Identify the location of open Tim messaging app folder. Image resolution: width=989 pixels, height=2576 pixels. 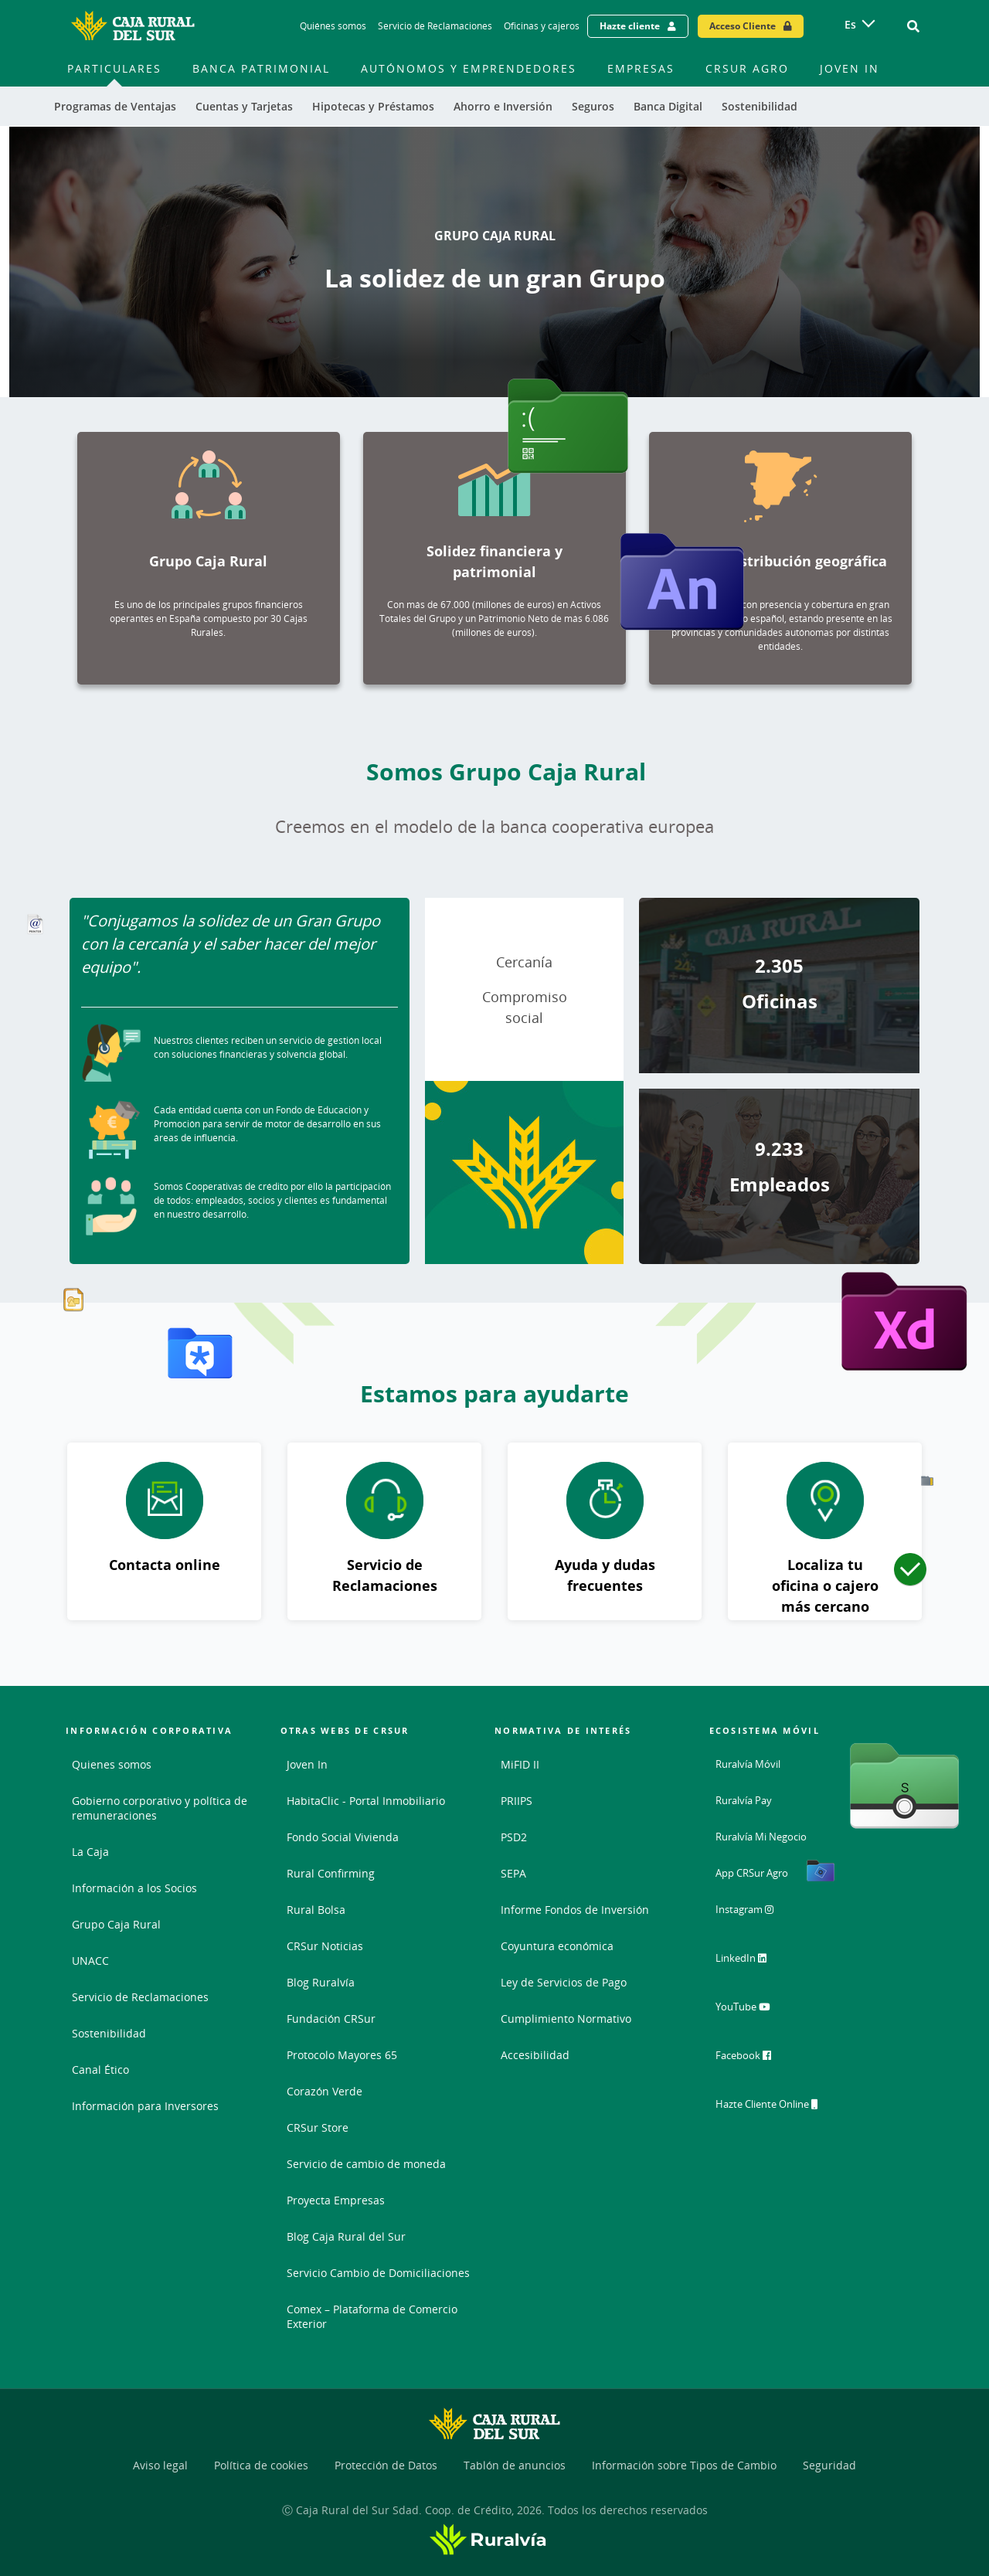
(199, 1354).